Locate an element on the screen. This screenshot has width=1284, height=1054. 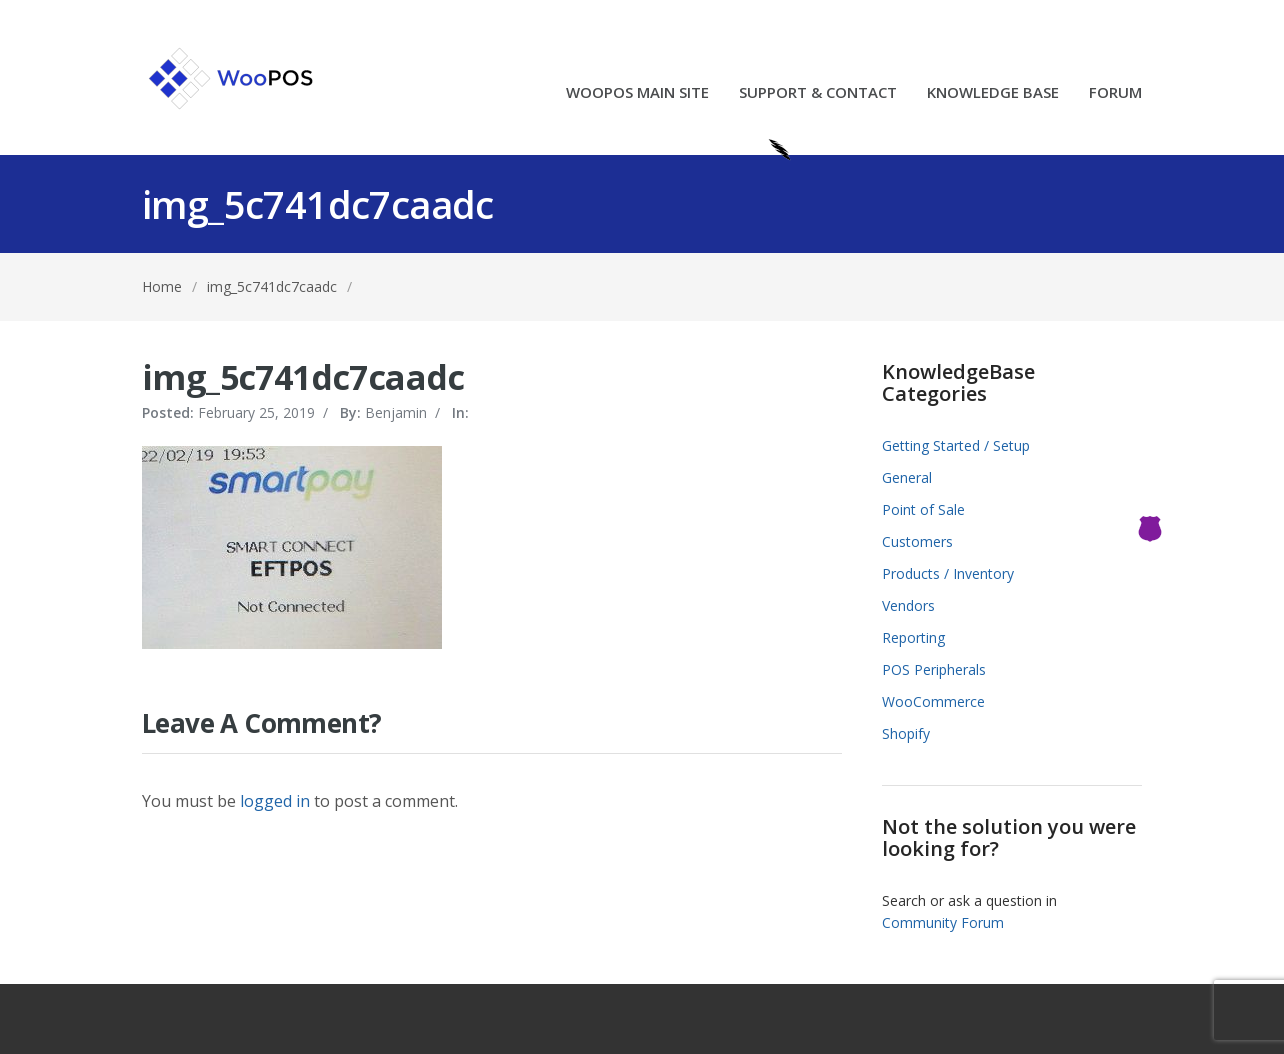
view law enforcement or security features is located at coordinates (1150, 529).